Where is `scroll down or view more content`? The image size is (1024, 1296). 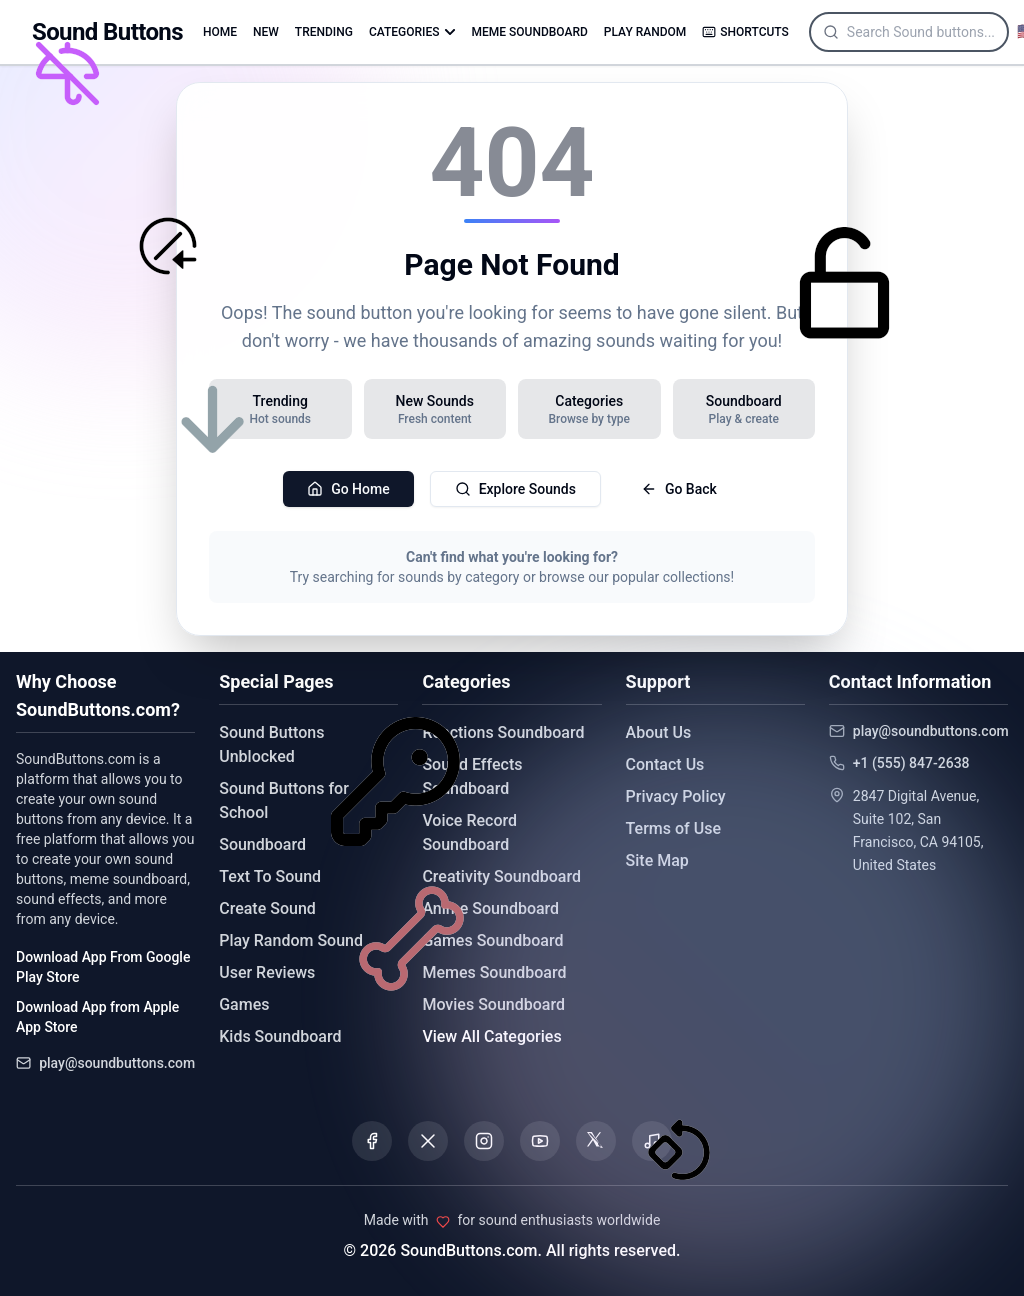
scroll down or view more content is located at coordinates (211, 417).